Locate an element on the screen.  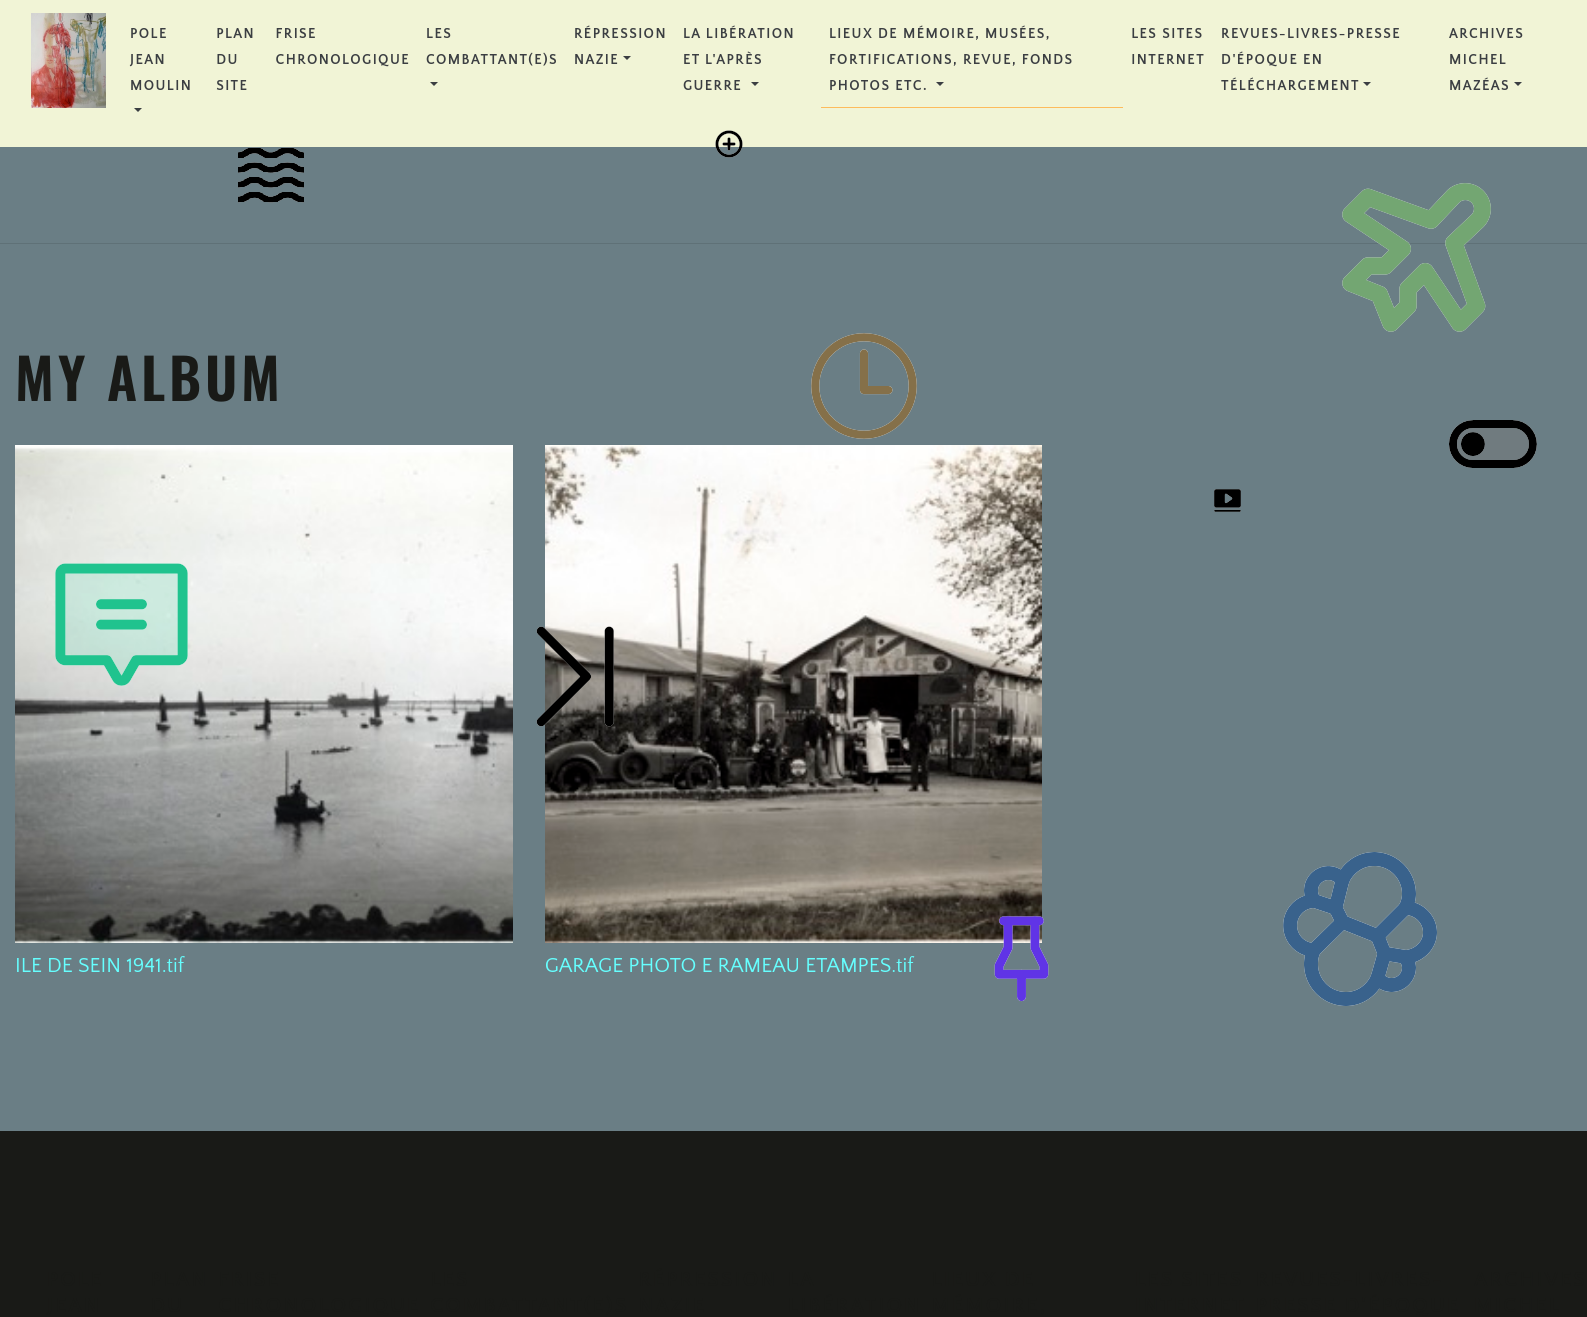
pin this item to keep it visible is located at coordinates (1021, 956).